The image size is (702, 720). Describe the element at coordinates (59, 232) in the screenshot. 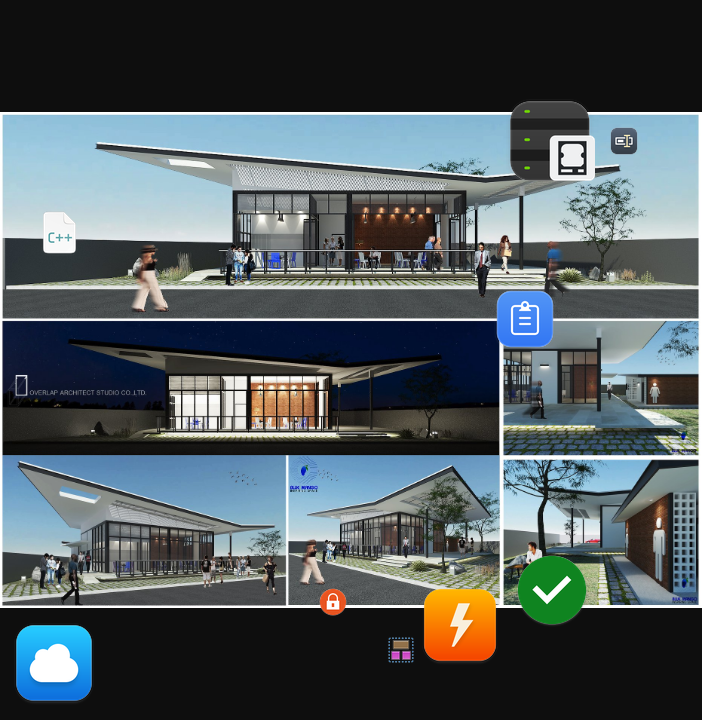

I see `a C++ source code file` at that location.